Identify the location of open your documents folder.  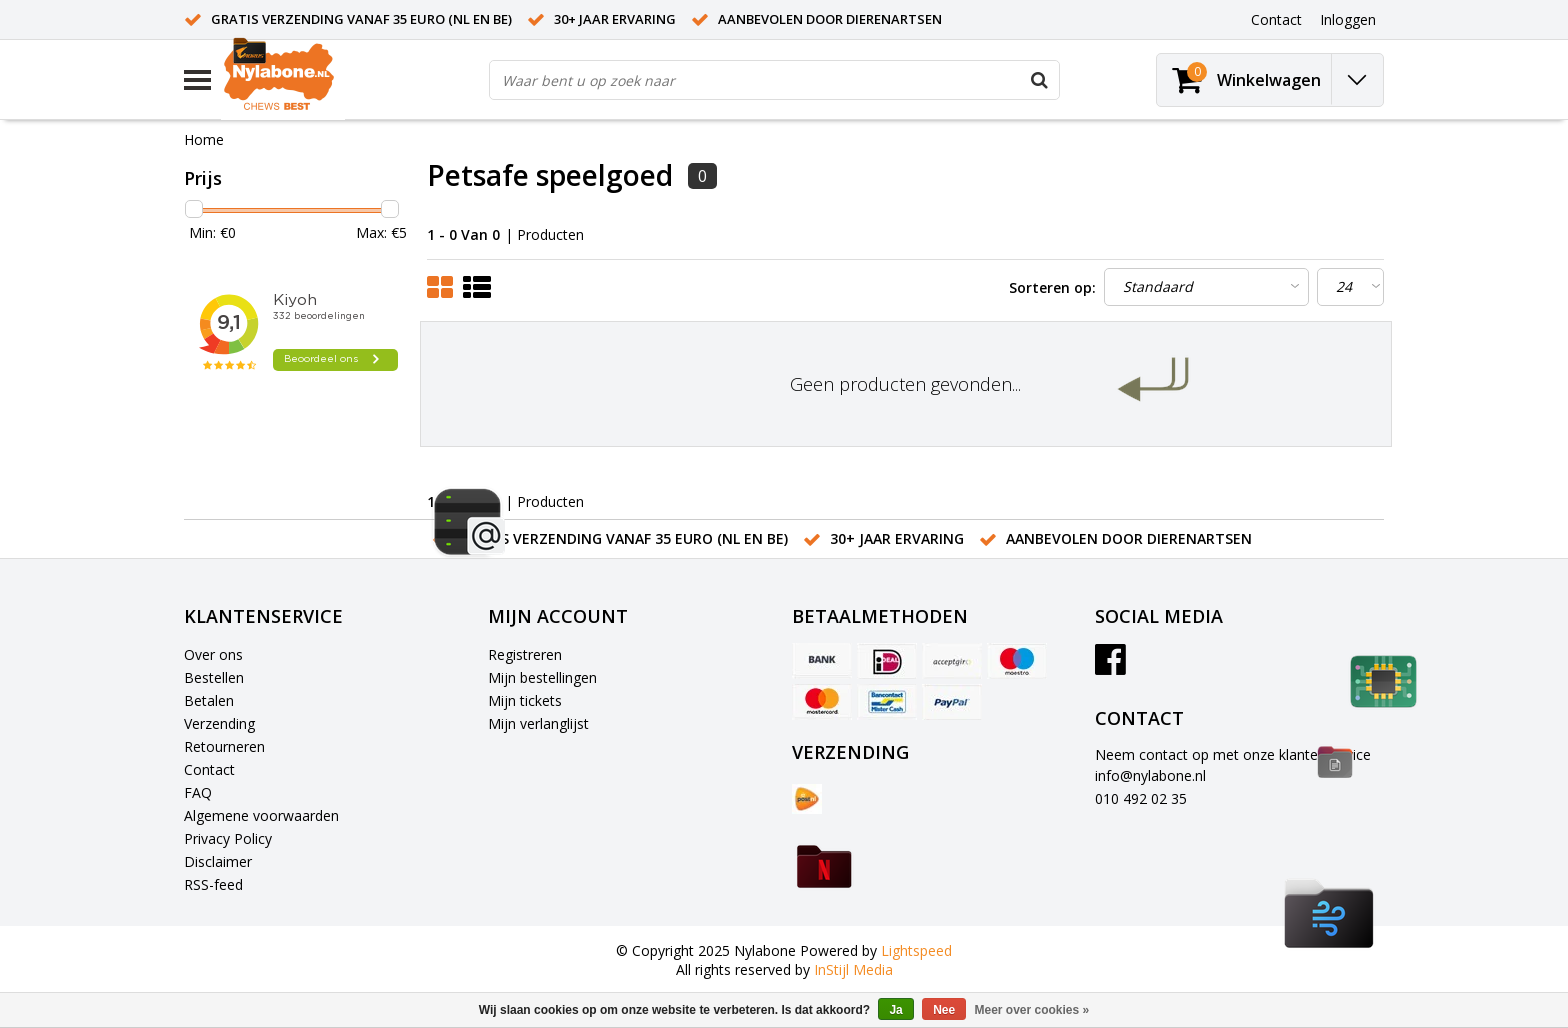
(1335, 762).